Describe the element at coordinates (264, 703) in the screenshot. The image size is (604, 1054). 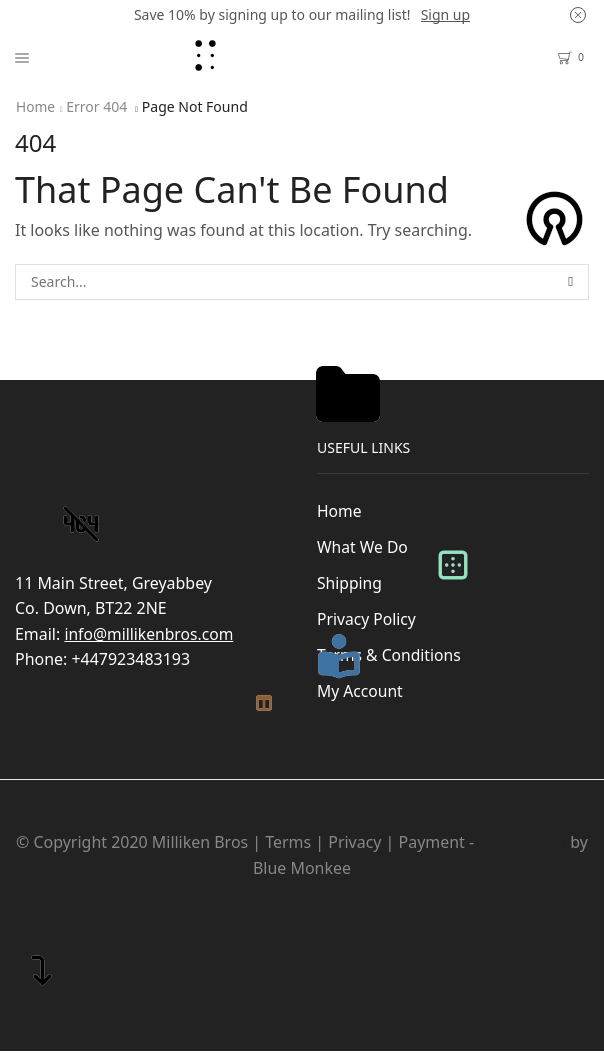
I see `switch to column view layout` at that location.